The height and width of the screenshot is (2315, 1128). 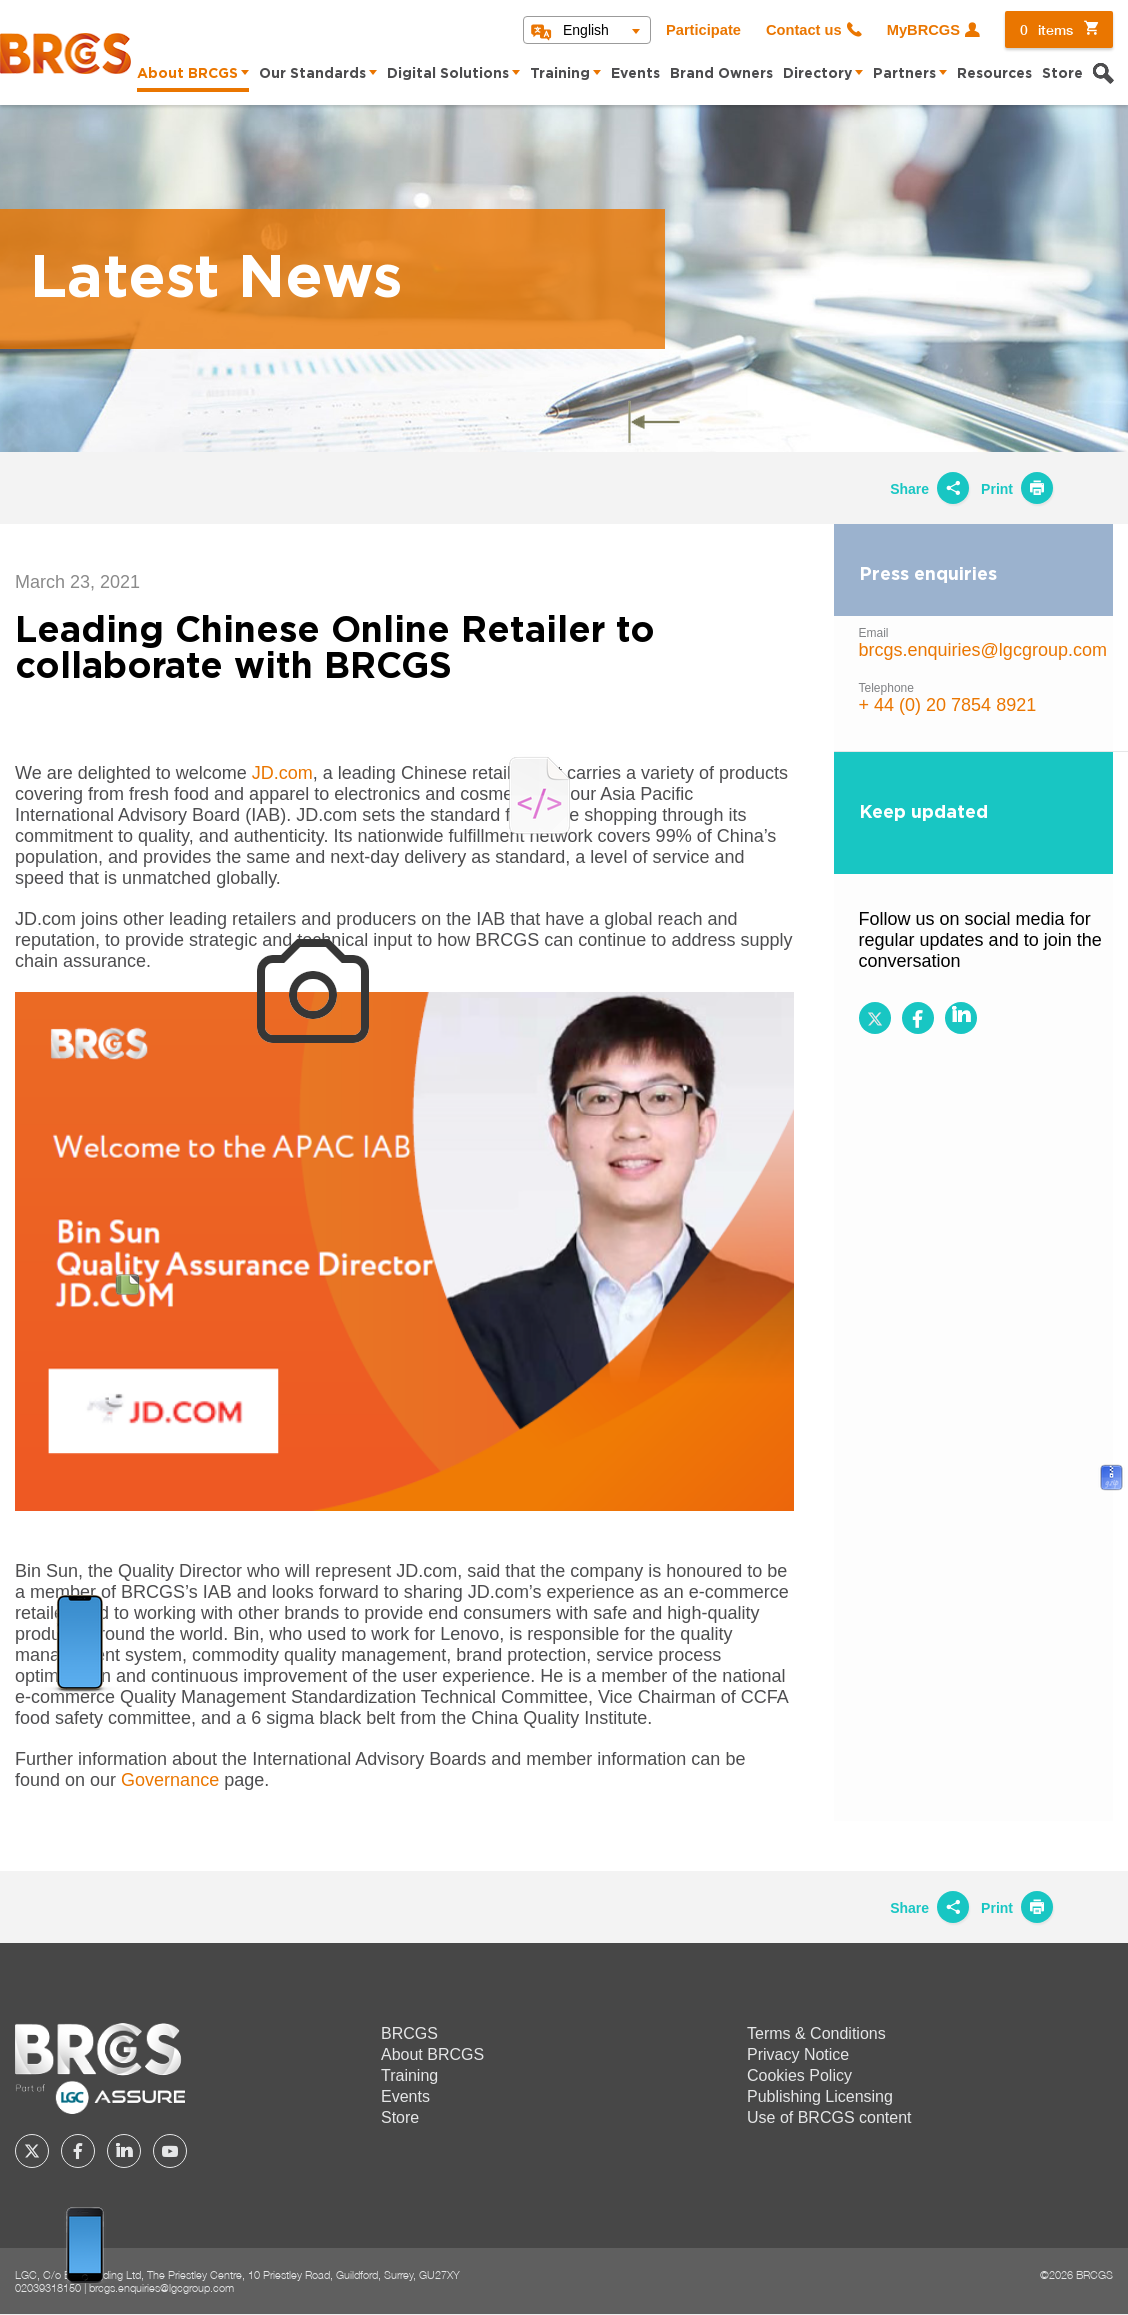 What do you see at coordinates (80, 1644) in the screenshot?
I see `iPhone 12 Pro device icon` at bounding box center [80, 1644].